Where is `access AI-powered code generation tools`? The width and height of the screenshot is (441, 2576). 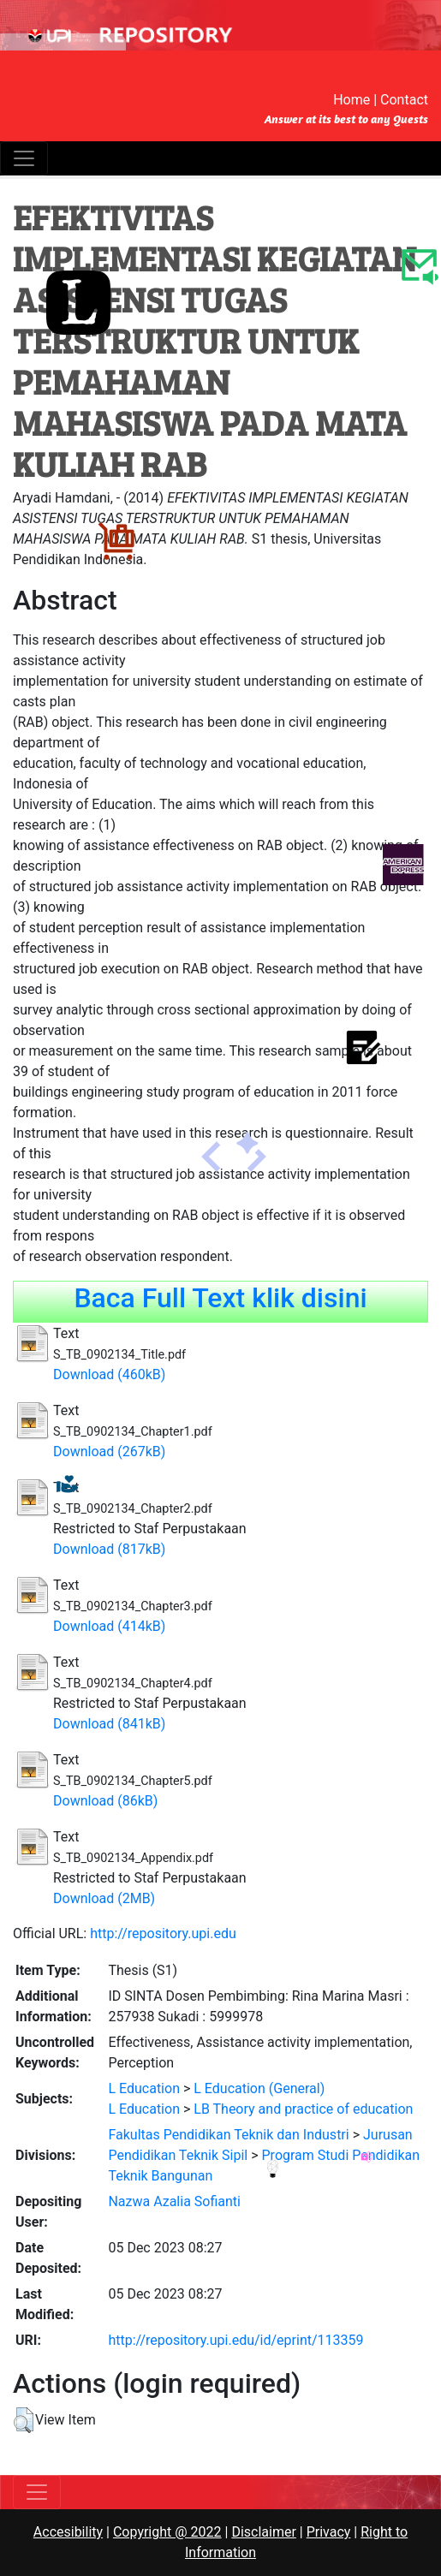 access AI-powered code generation tools is located at coordinates (234, 1157).